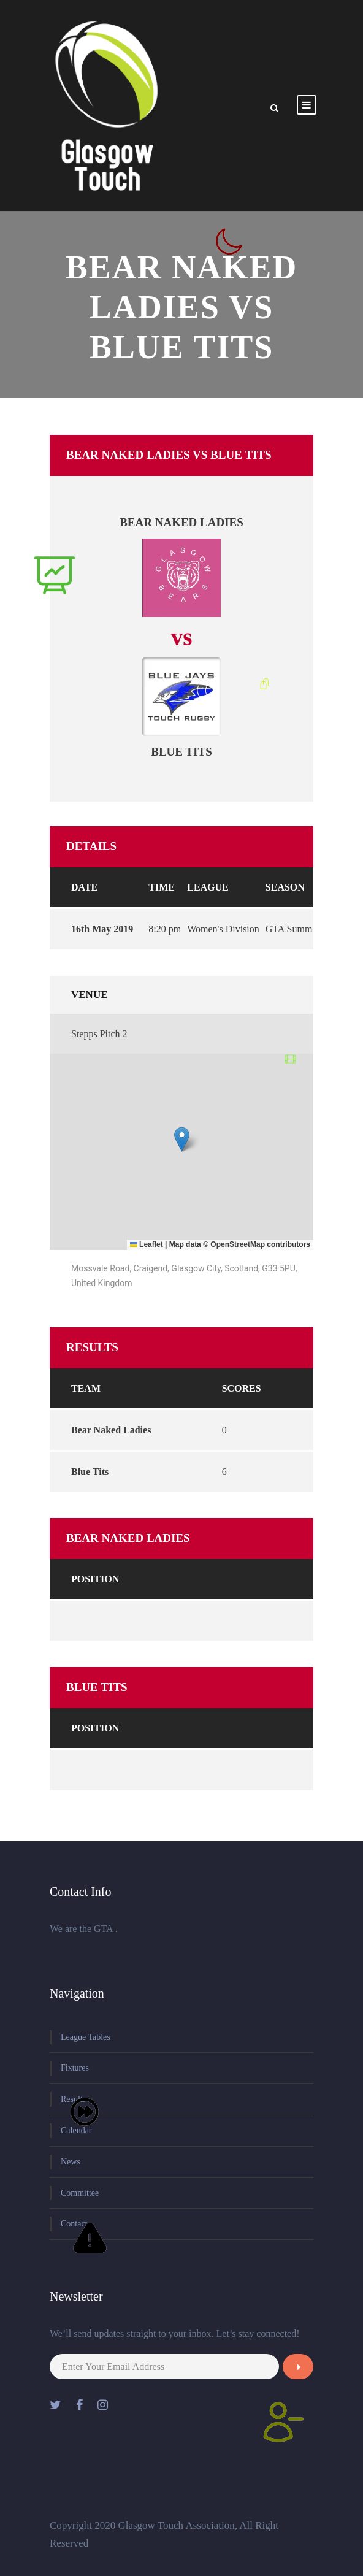  Describe the element at coordinates (264, 684) in the screenshot. I see `browse tea or hot beverage options` at that location.